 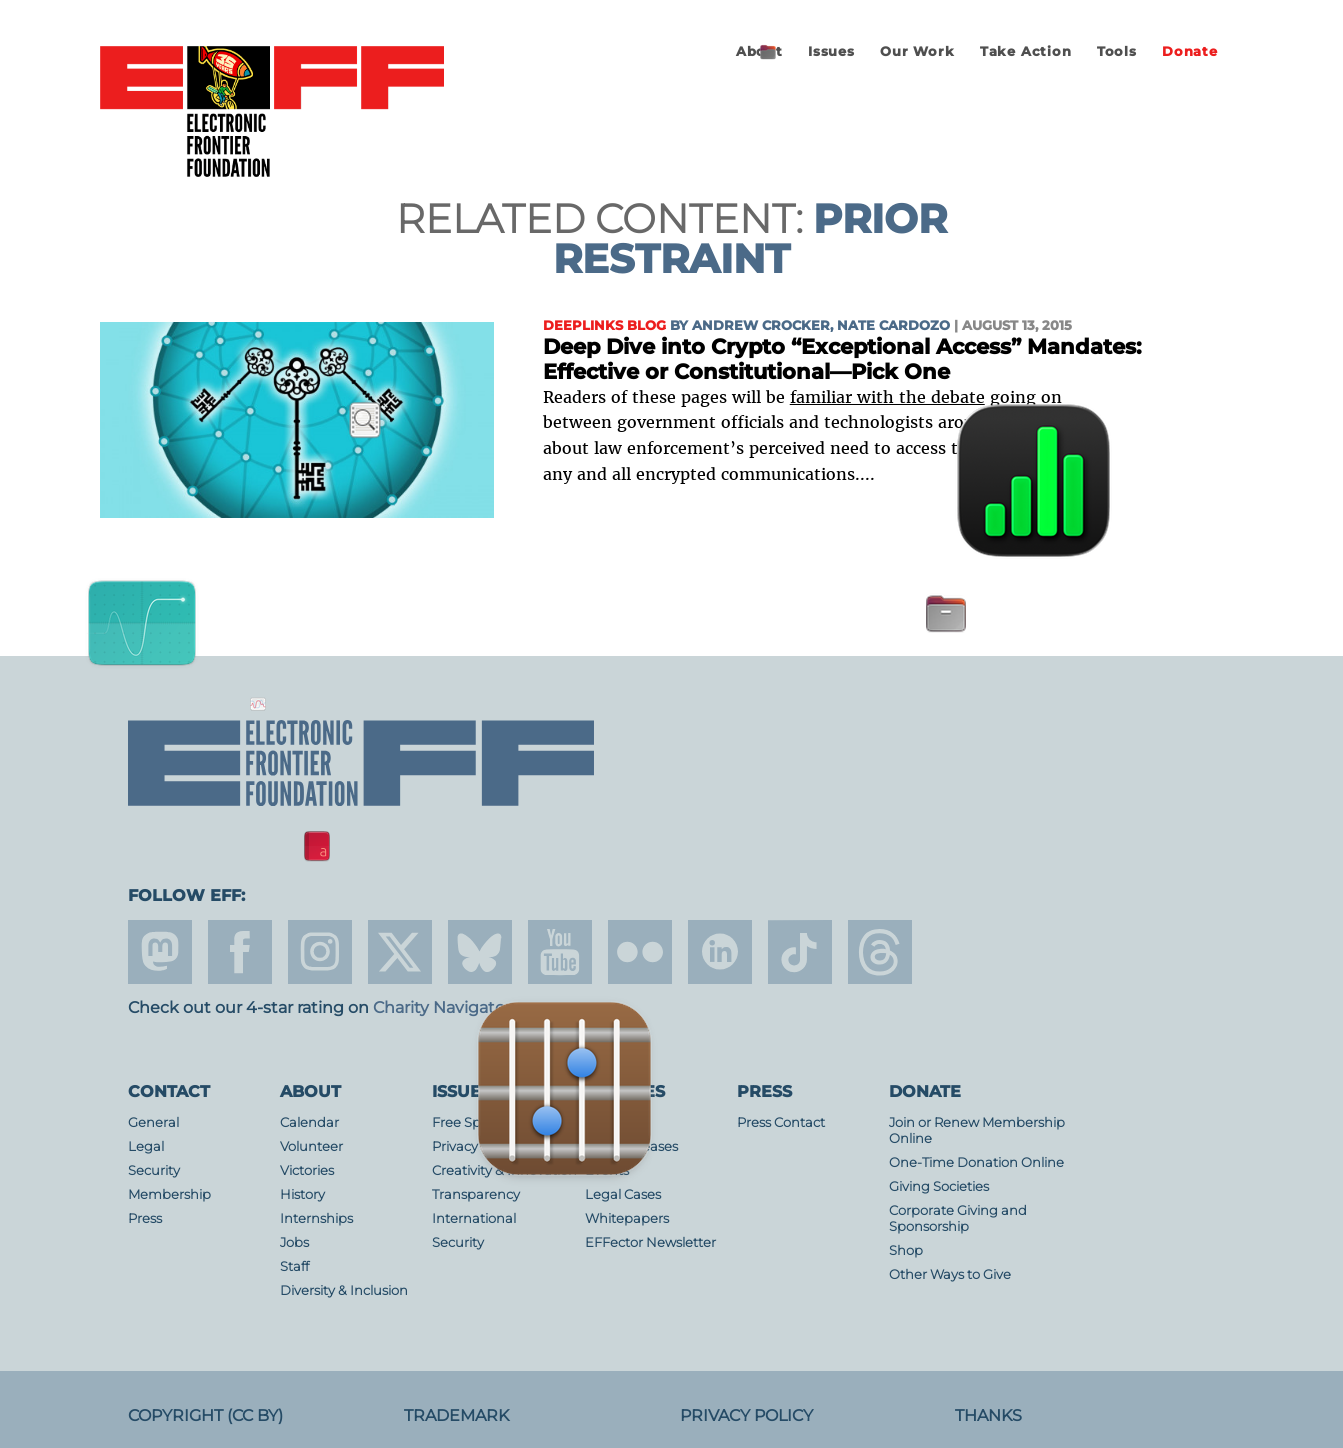 What do you see at coordinates (258, 704) in the screenshot?
I see `view battery and power usage statistics` at bounding box center [258, 704].